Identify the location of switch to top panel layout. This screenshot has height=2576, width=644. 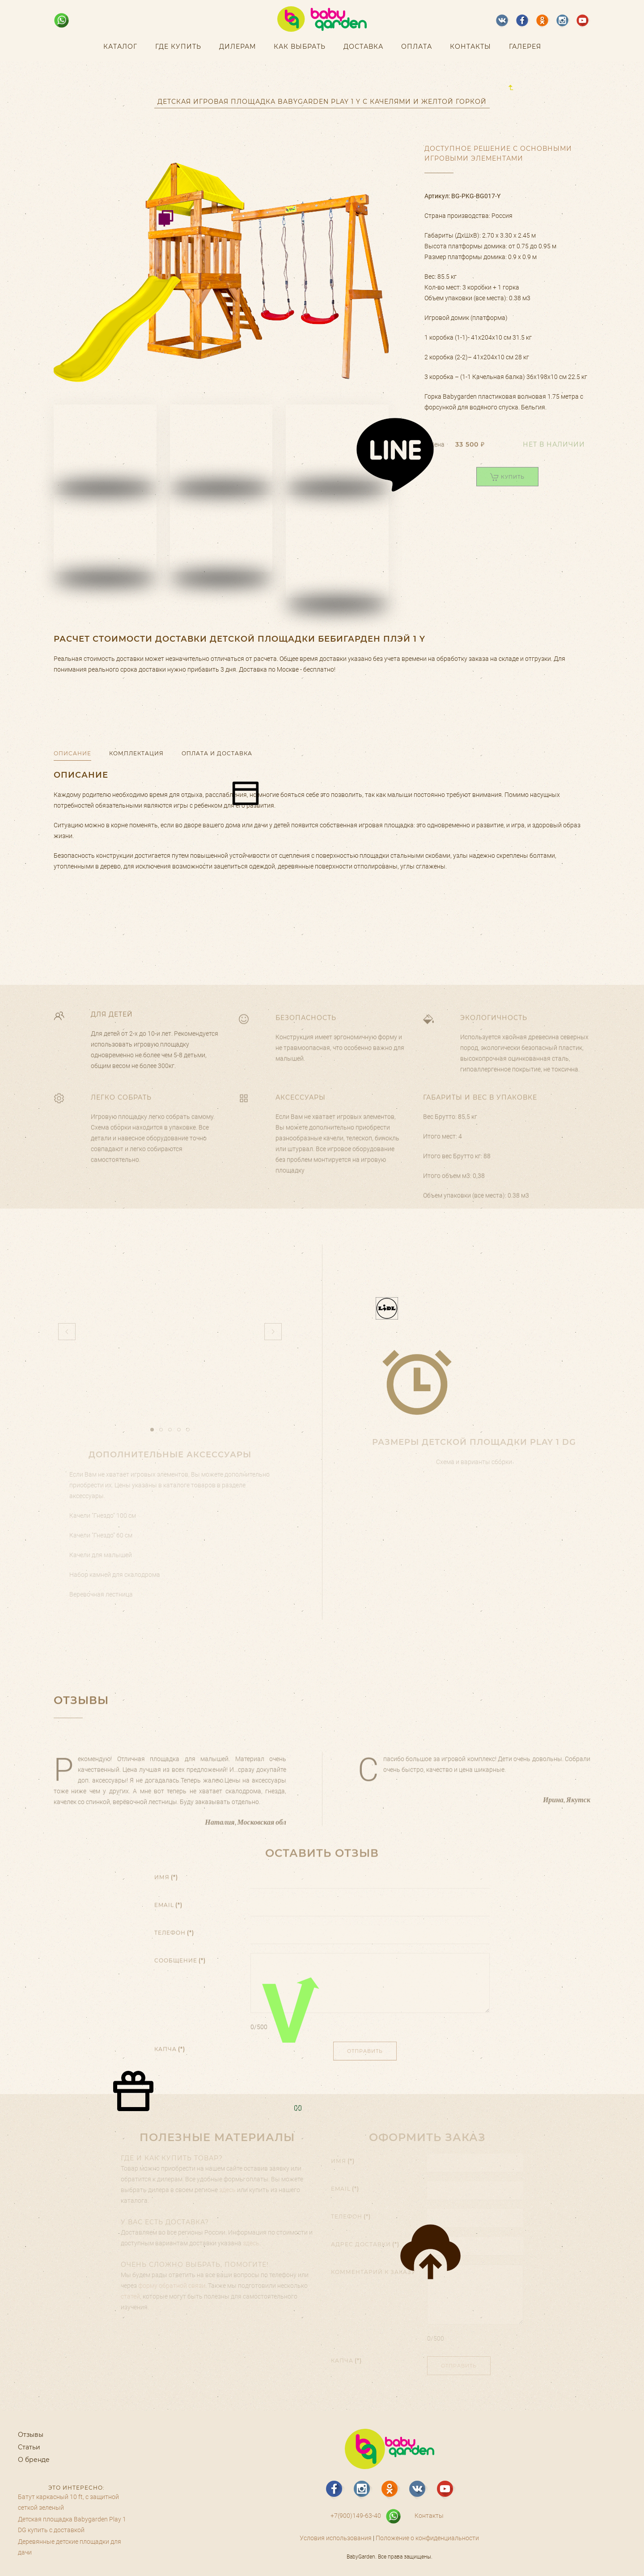
(246, 793).